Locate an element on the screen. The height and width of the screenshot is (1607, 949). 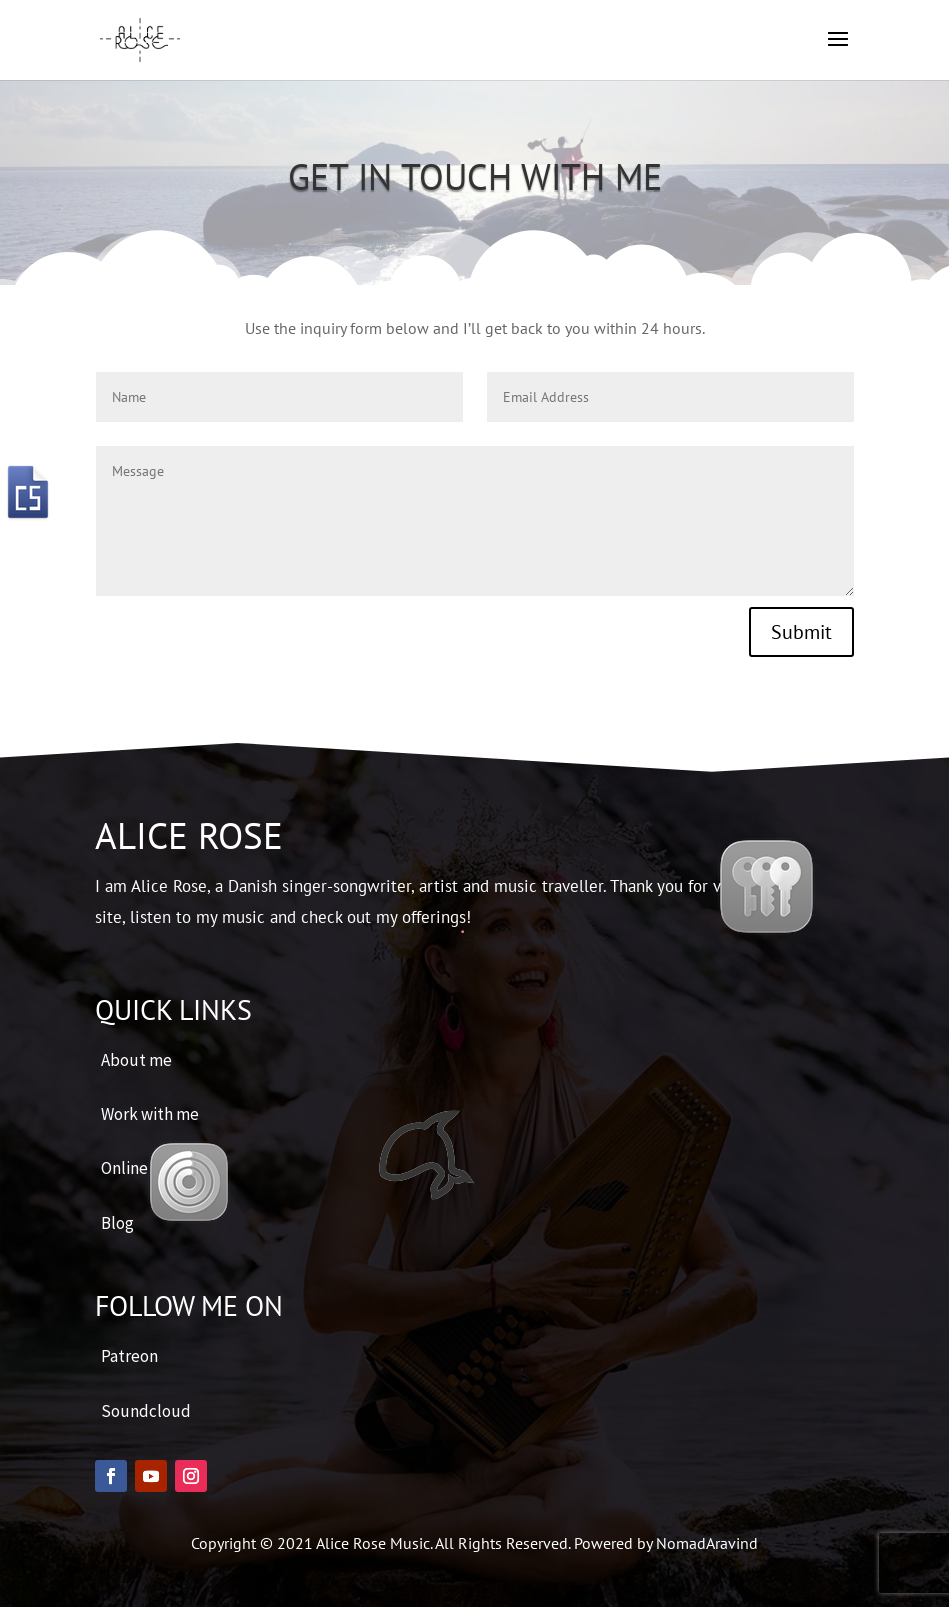
a CoffeeScript source code file is located at coordinates (28, 493).